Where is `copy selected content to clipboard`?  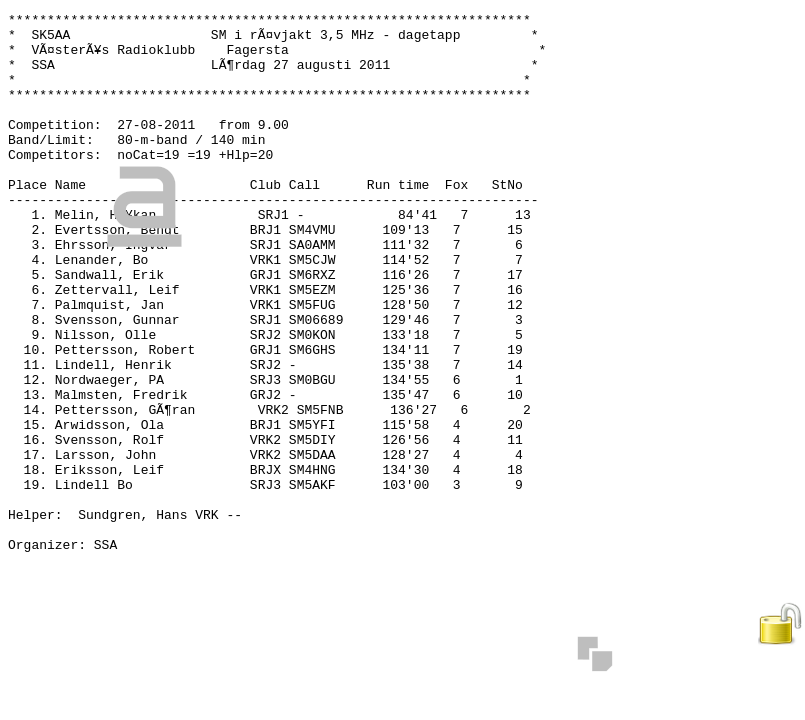 copy selected content to clipboard is located at coordinates (595, 654).